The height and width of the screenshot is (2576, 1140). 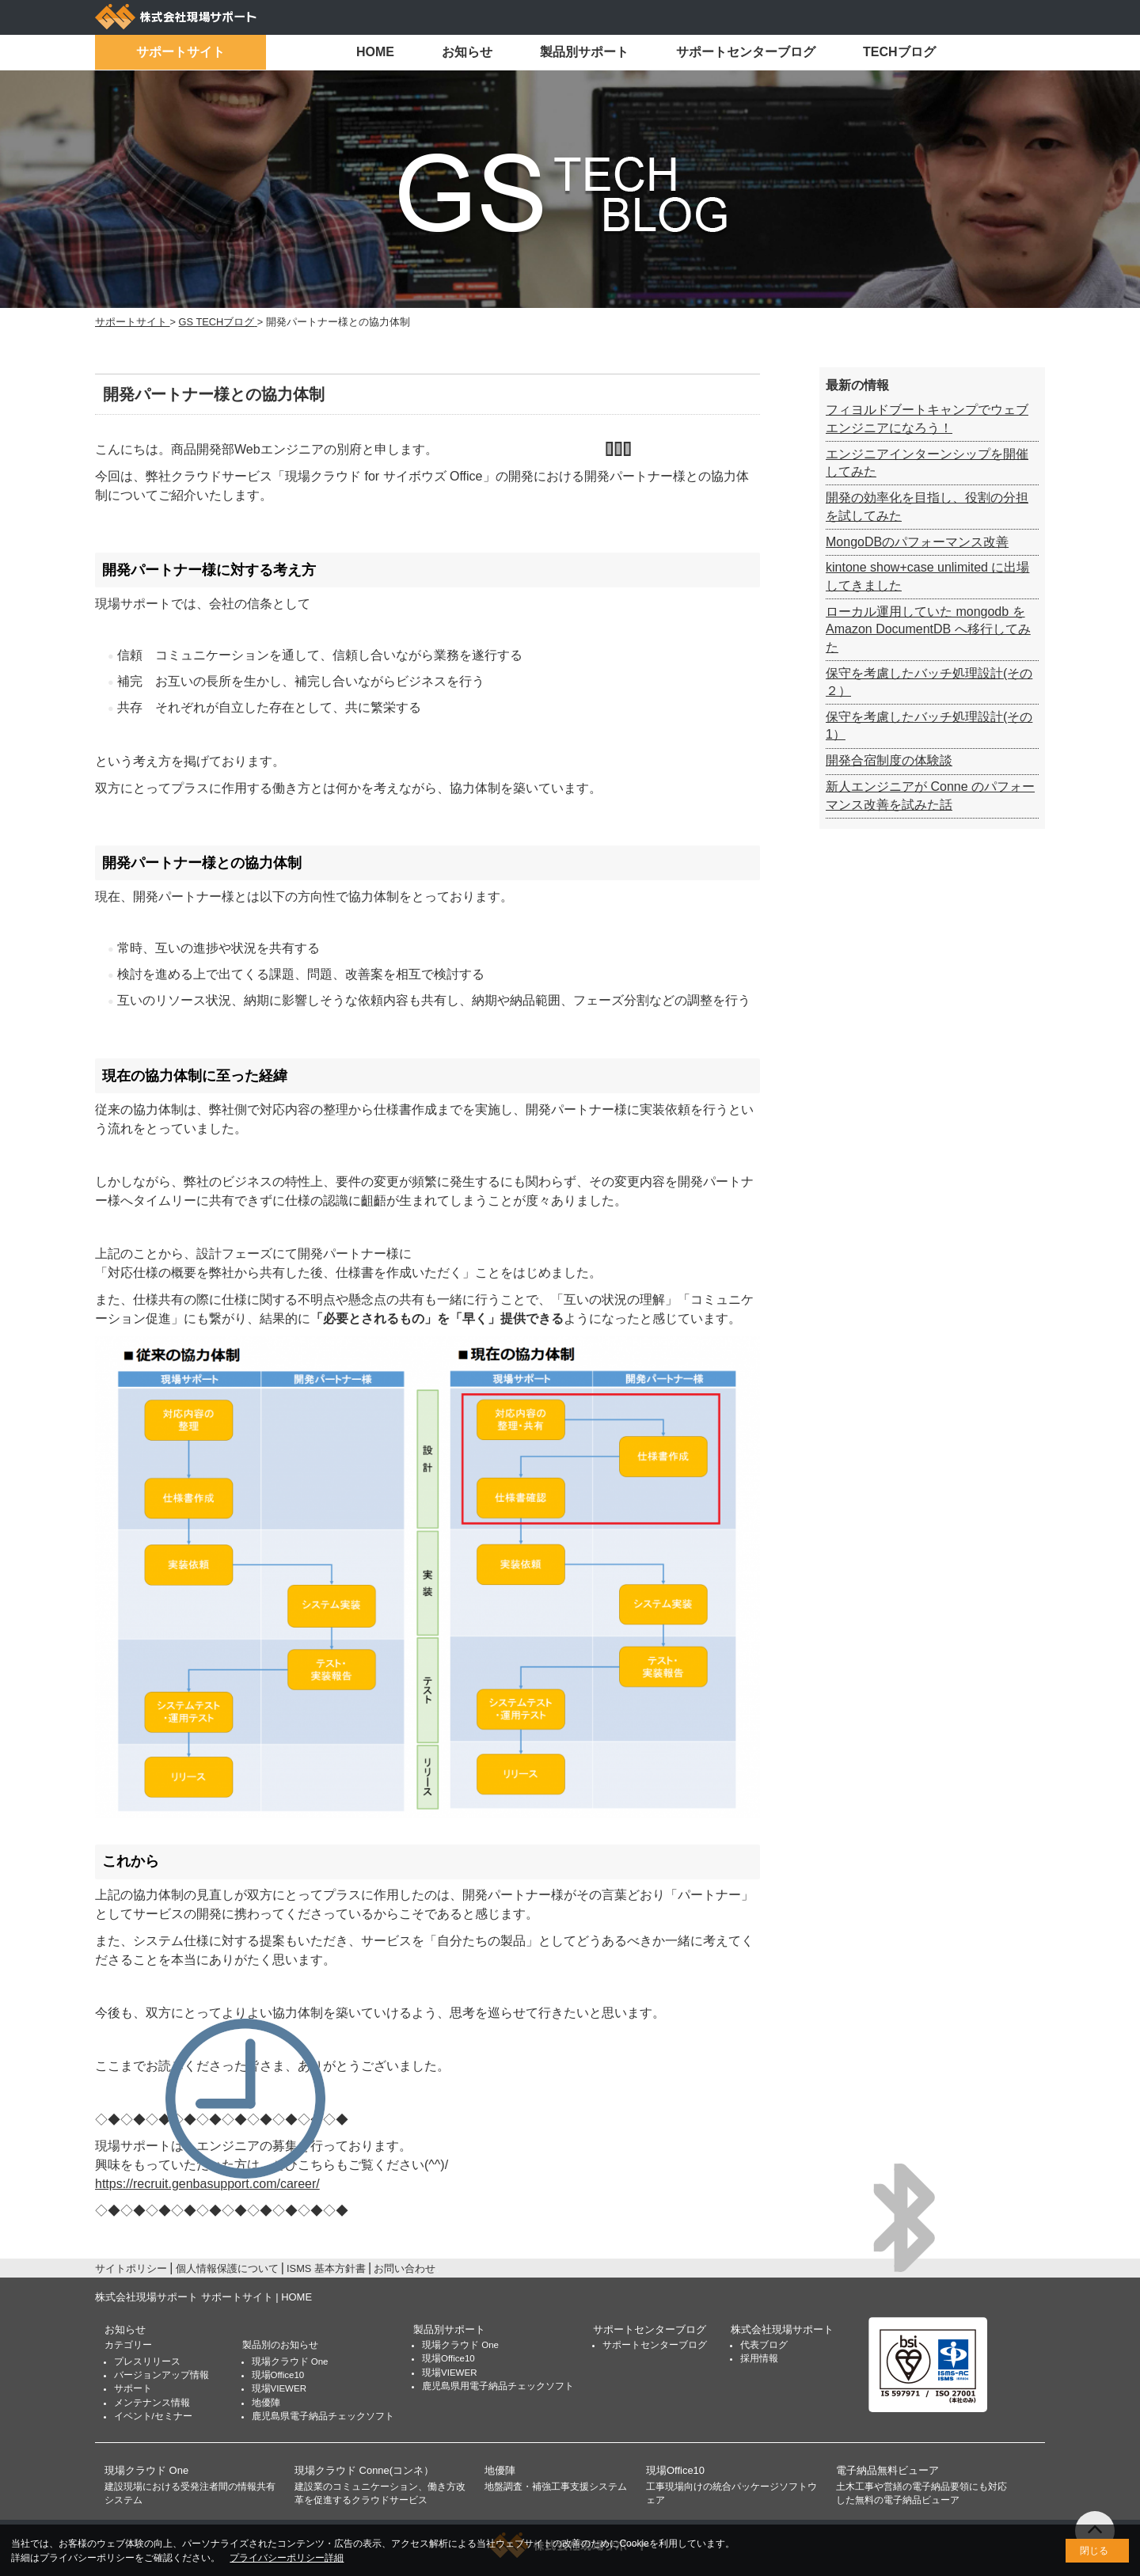 I want to click on indicates bluetooth is currently active and connected, so click(x=907, y=2217).